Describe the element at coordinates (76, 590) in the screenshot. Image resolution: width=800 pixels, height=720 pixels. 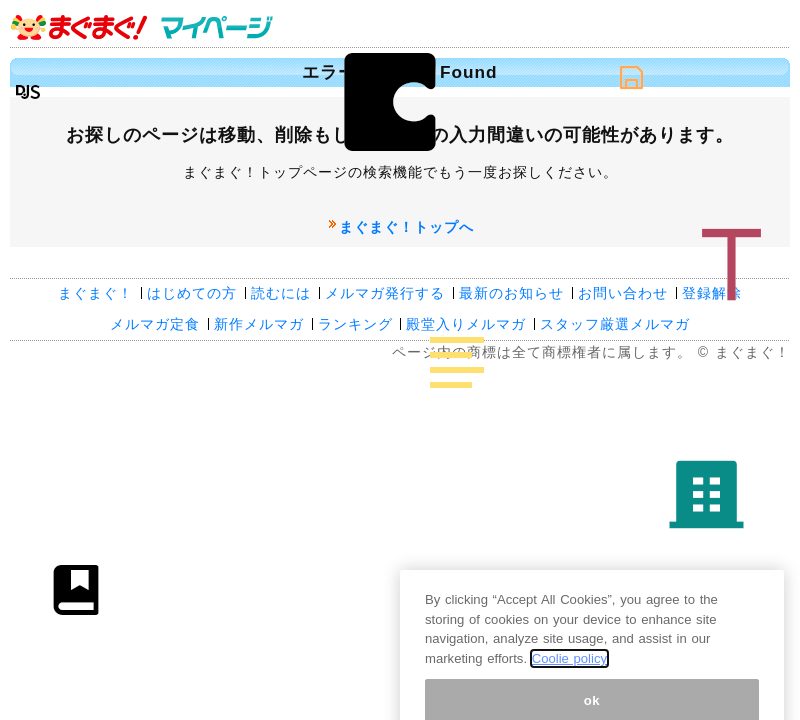
I see `access your bookmarked items` at that location.